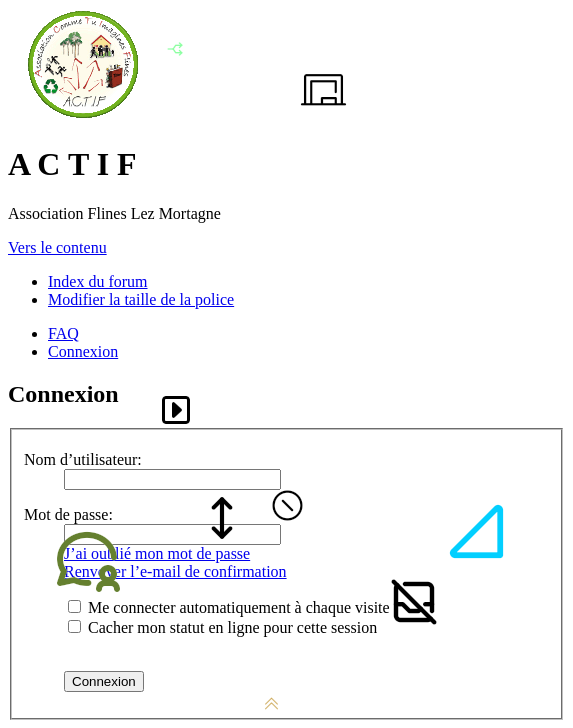  I want to click on indicates weak cellular signal strength, so click(476, 531).